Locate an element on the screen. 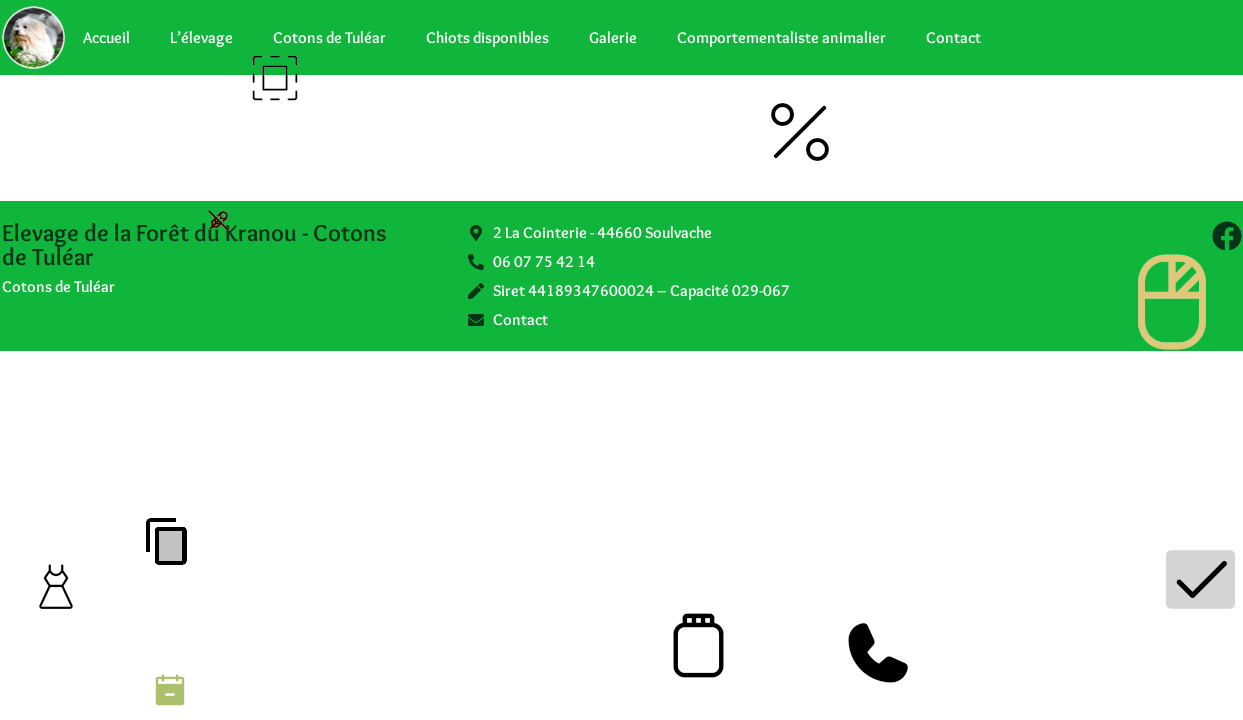 The height and width of the screenshot is (720, 1243). browse women's clothing is located at coordinates (56, 589).